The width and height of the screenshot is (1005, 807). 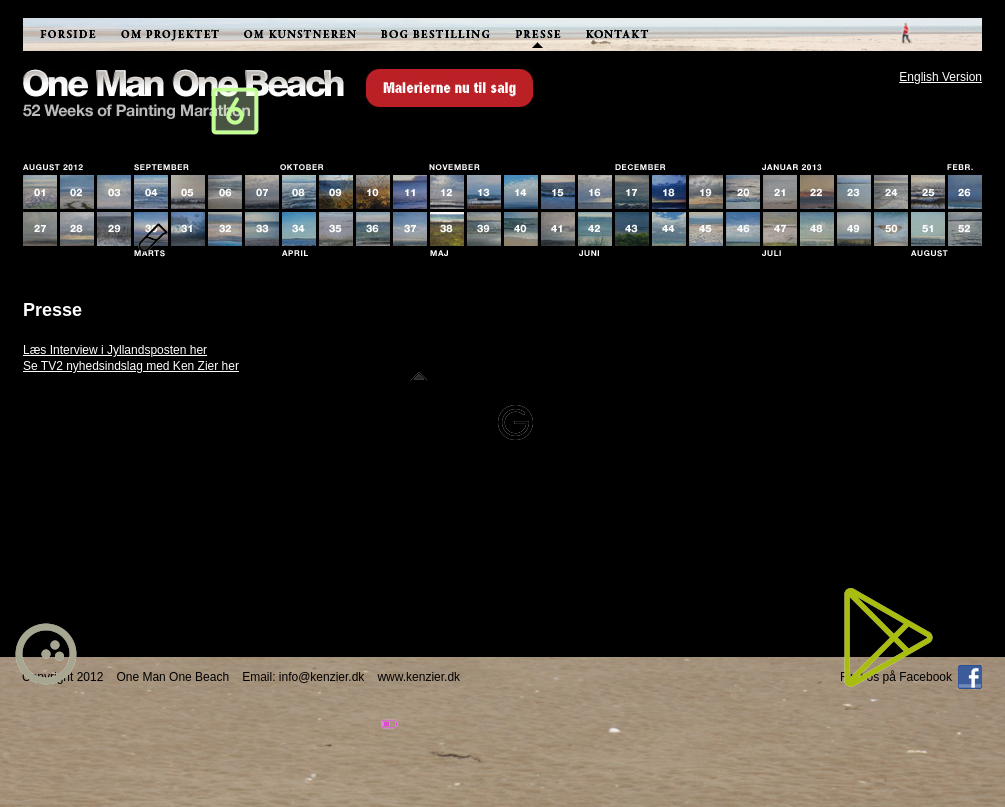 I want to click on select the number six, so click(x=235, y=111).